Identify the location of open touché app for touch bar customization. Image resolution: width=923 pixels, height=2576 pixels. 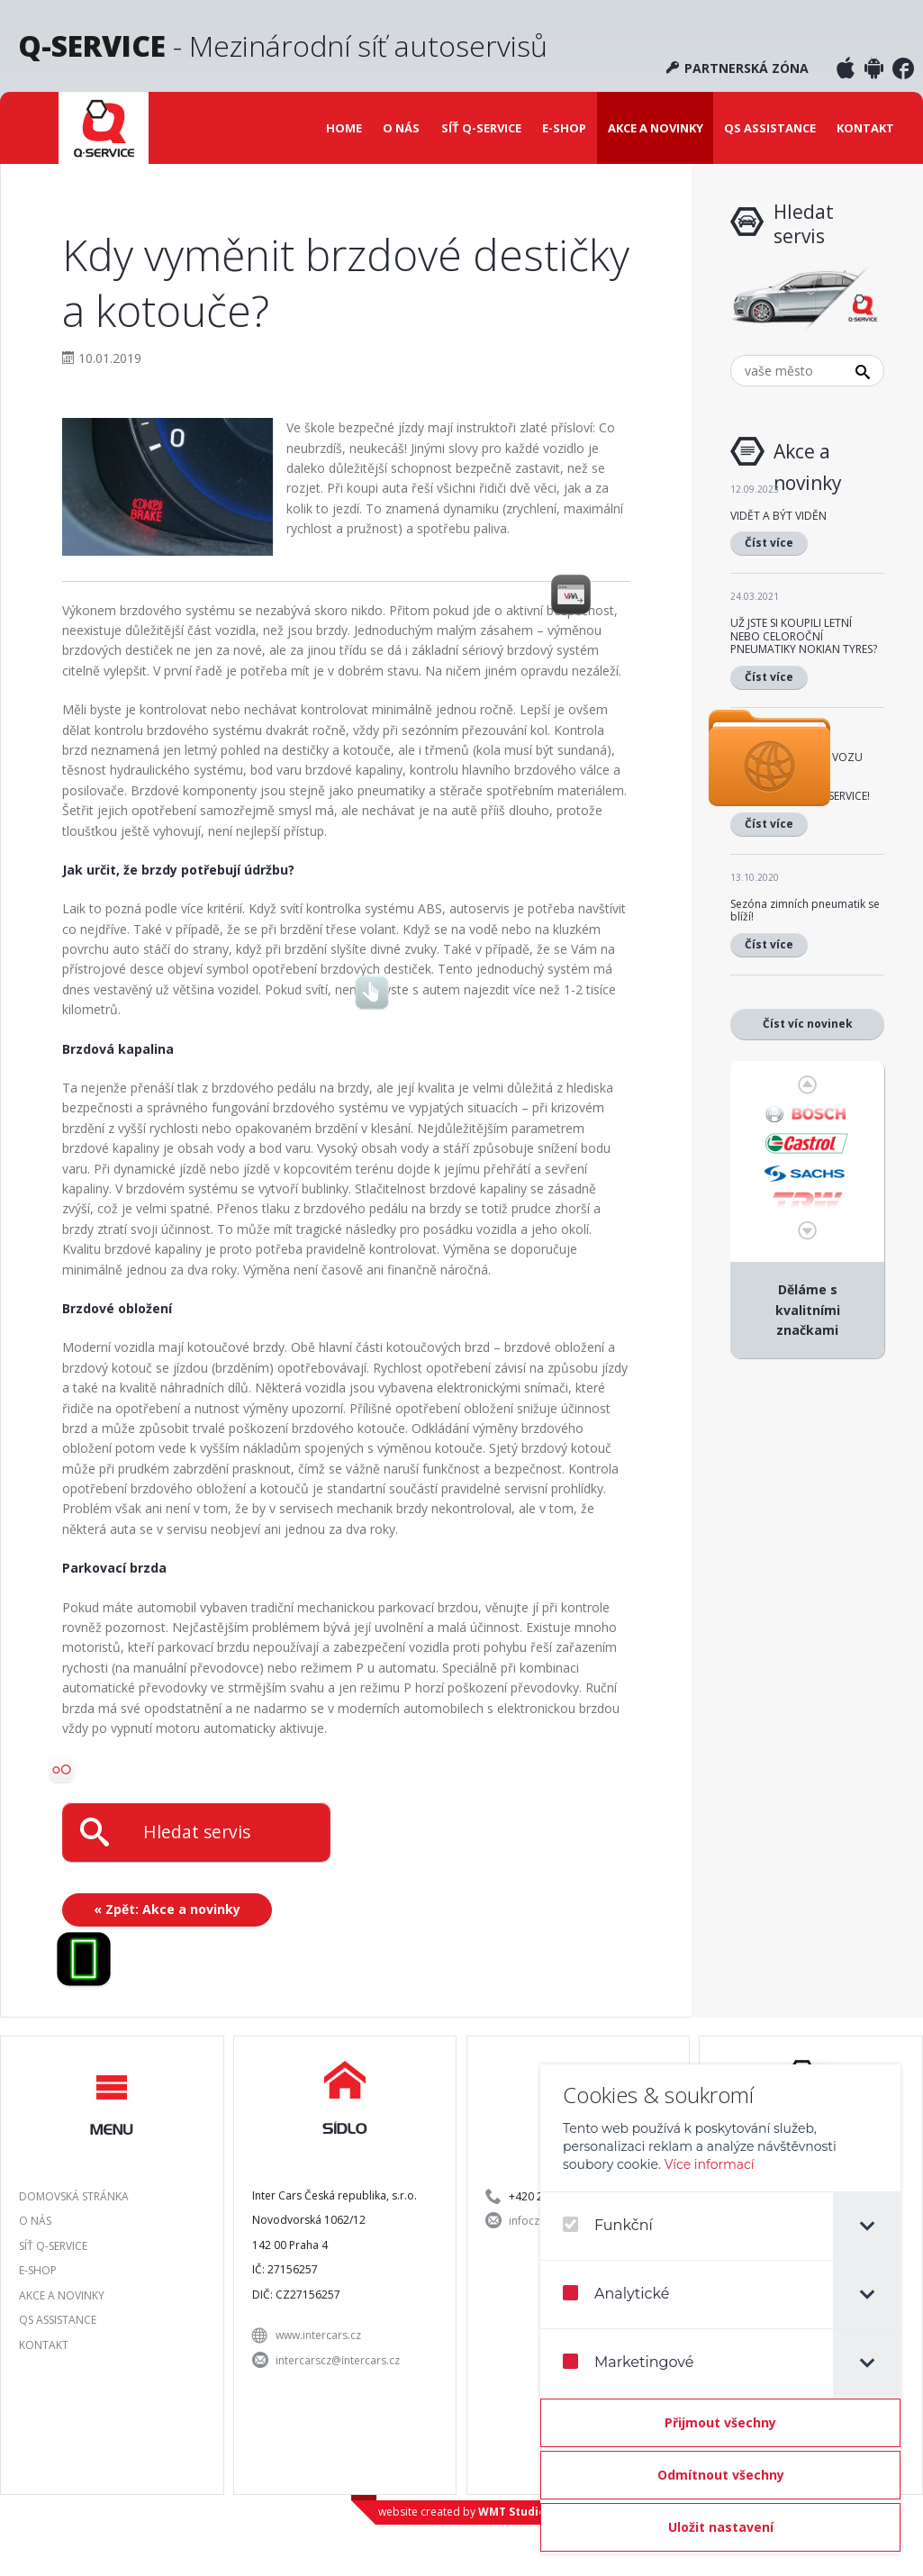
(372, 993).